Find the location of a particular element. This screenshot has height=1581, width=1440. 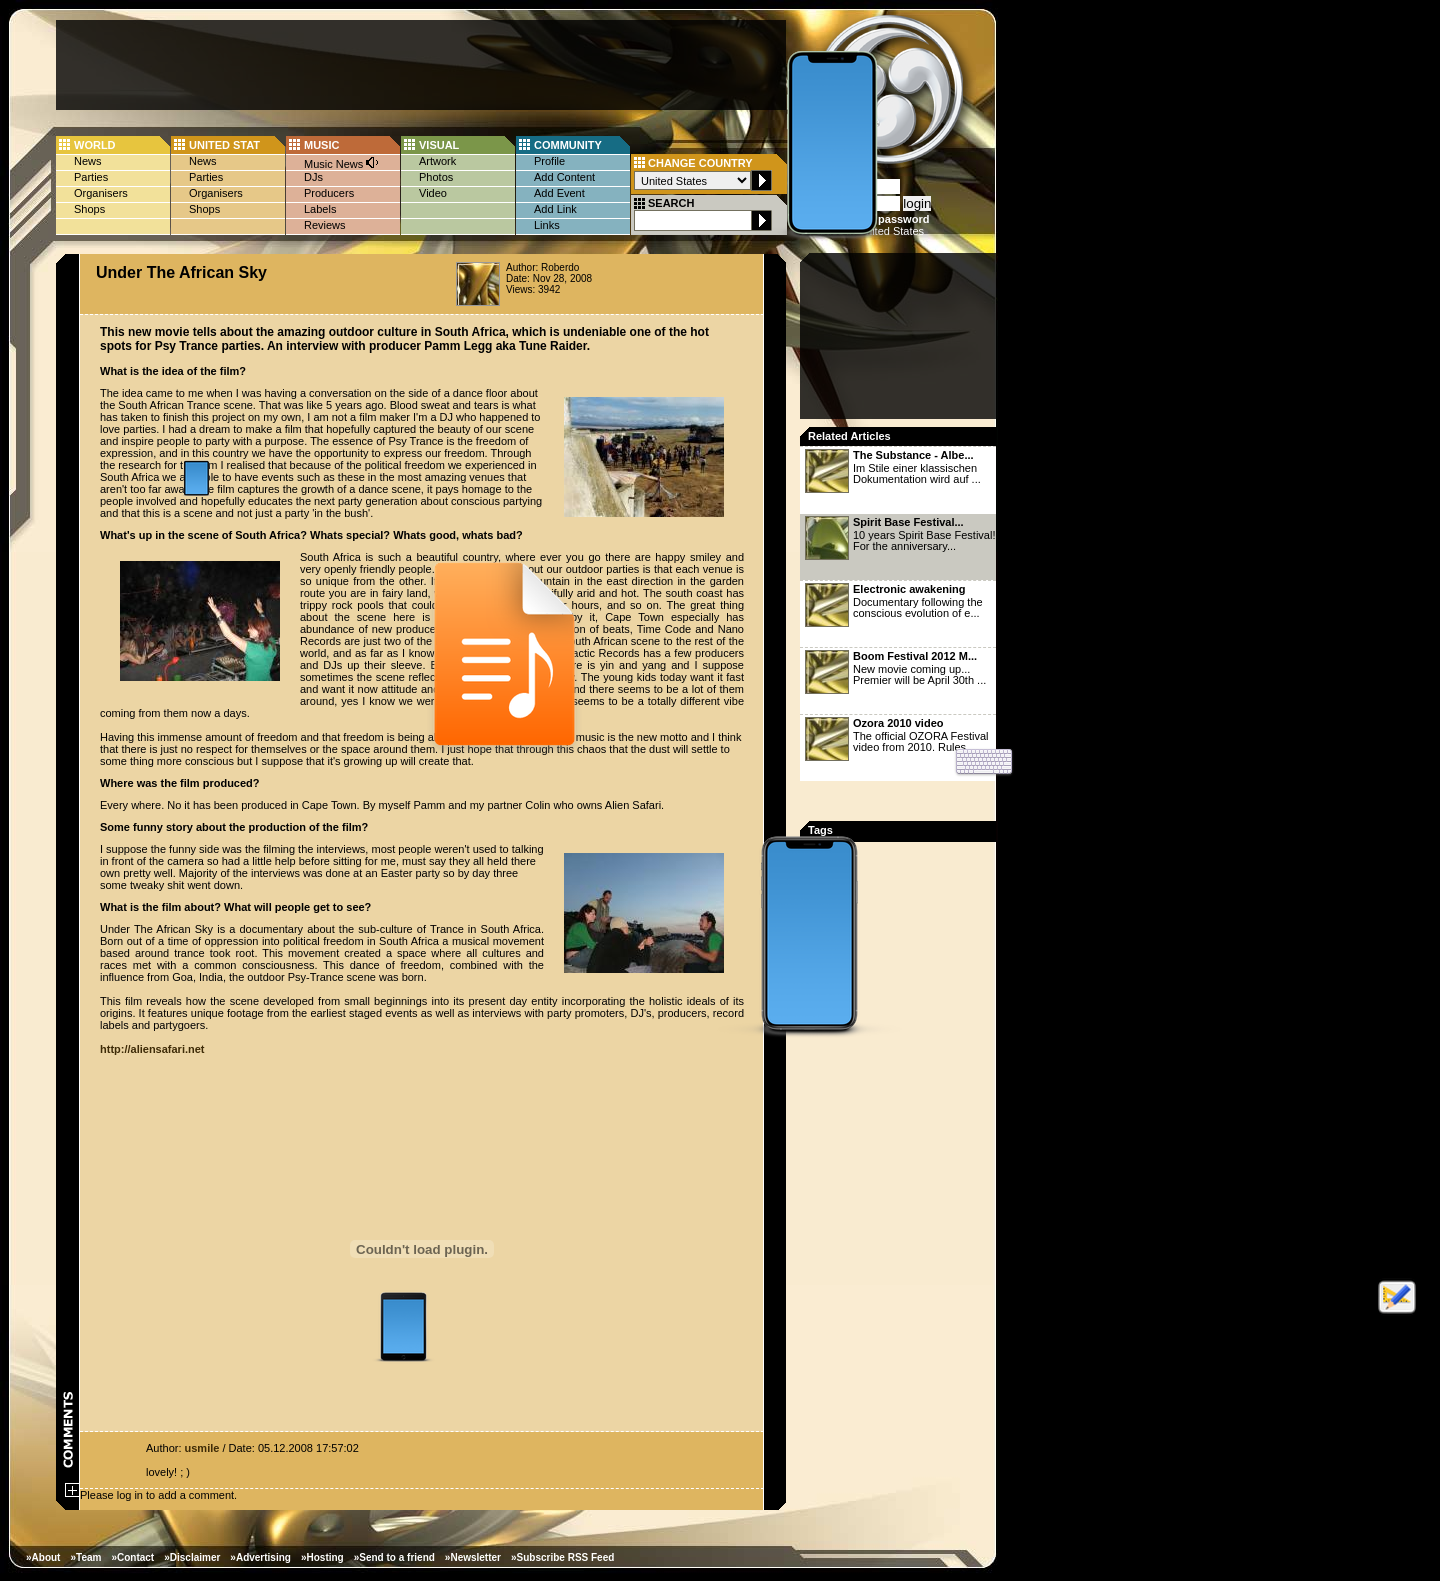

iPhone XS device icon is located at coordinates (809, 936).